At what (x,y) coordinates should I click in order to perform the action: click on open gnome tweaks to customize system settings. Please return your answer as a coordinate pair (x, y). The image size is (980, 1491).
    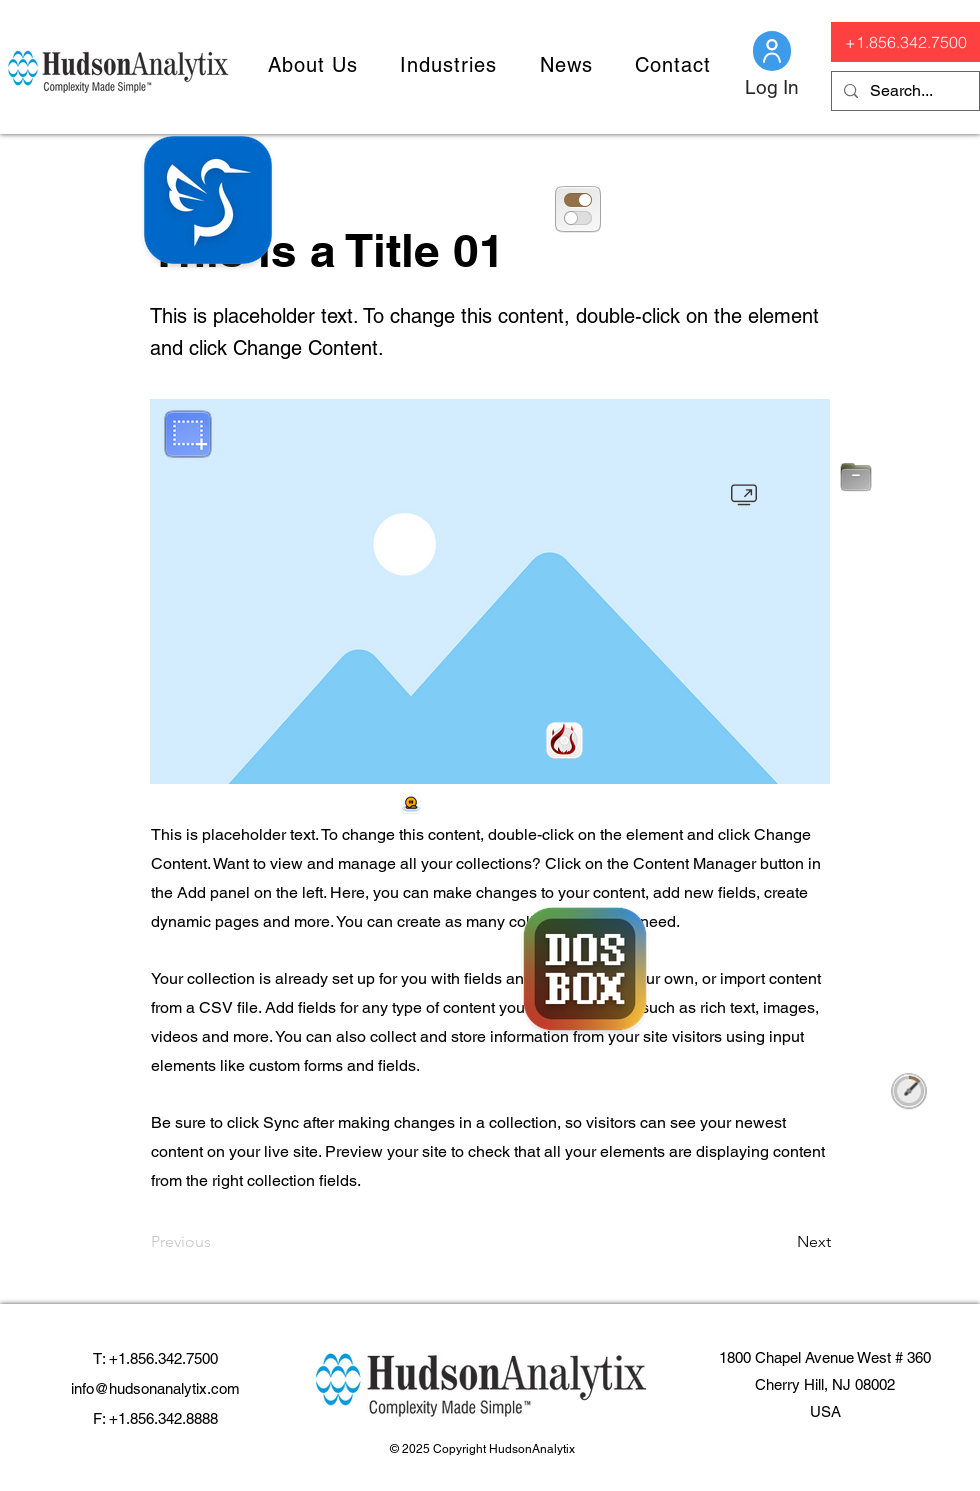
    Looking at the image, I should click on (578, 209).